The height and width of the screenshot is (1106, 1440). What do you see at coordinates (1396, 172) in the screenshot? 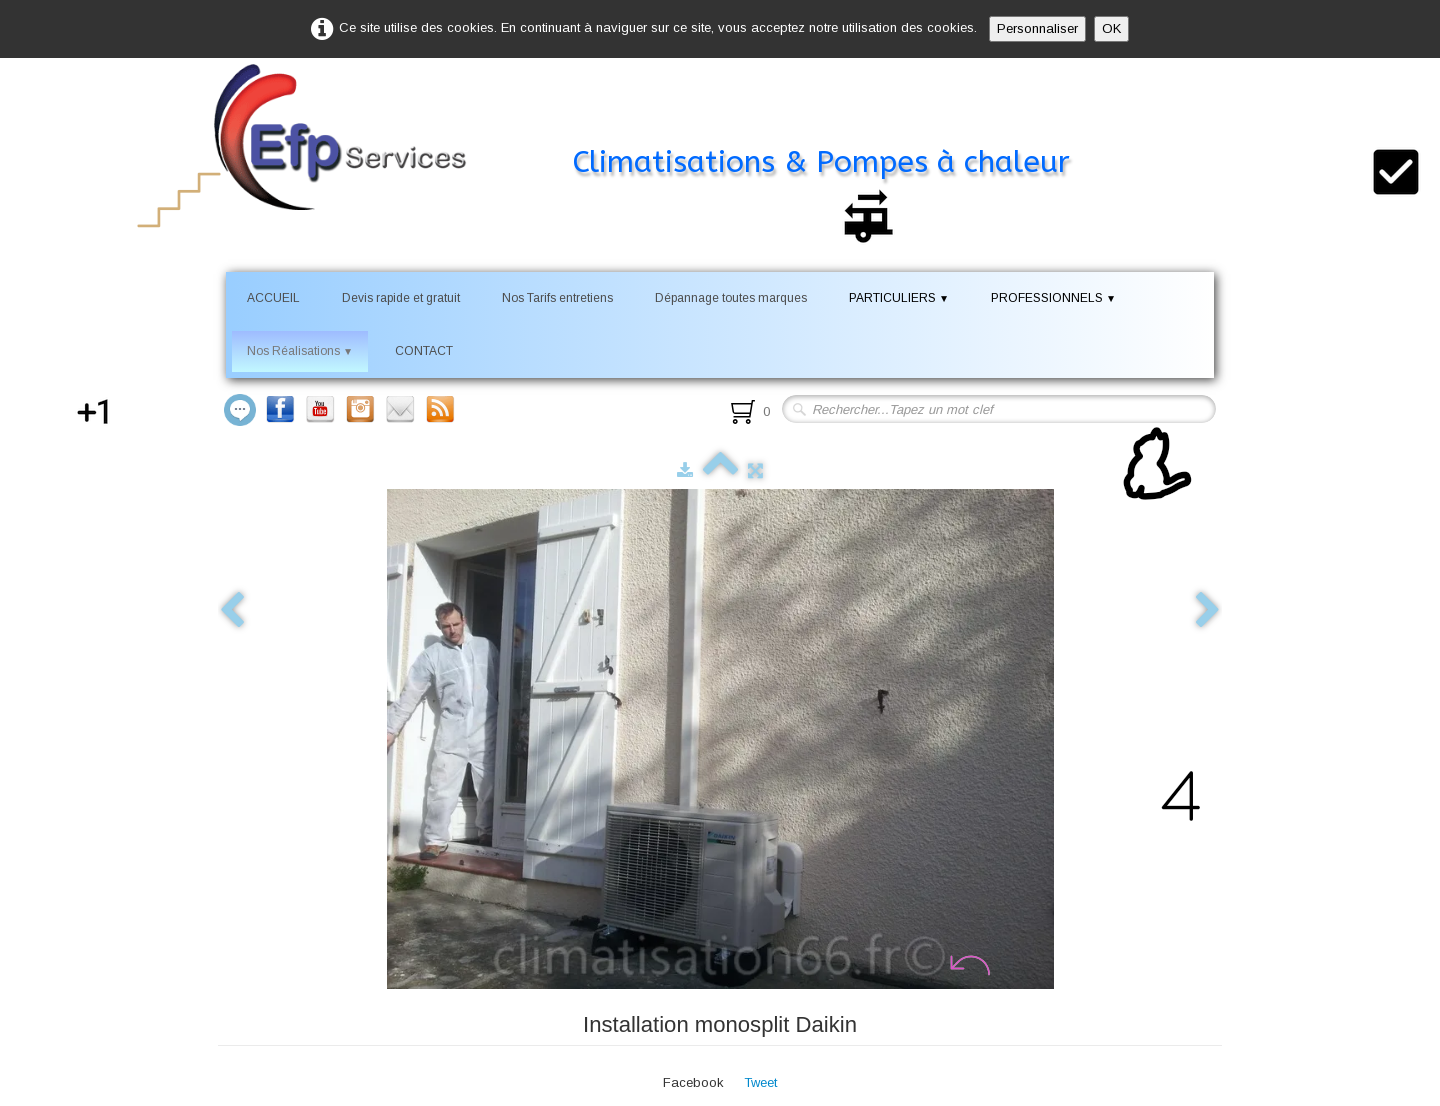
I see `a selected or checked option` at bounding box center [1396, 172].